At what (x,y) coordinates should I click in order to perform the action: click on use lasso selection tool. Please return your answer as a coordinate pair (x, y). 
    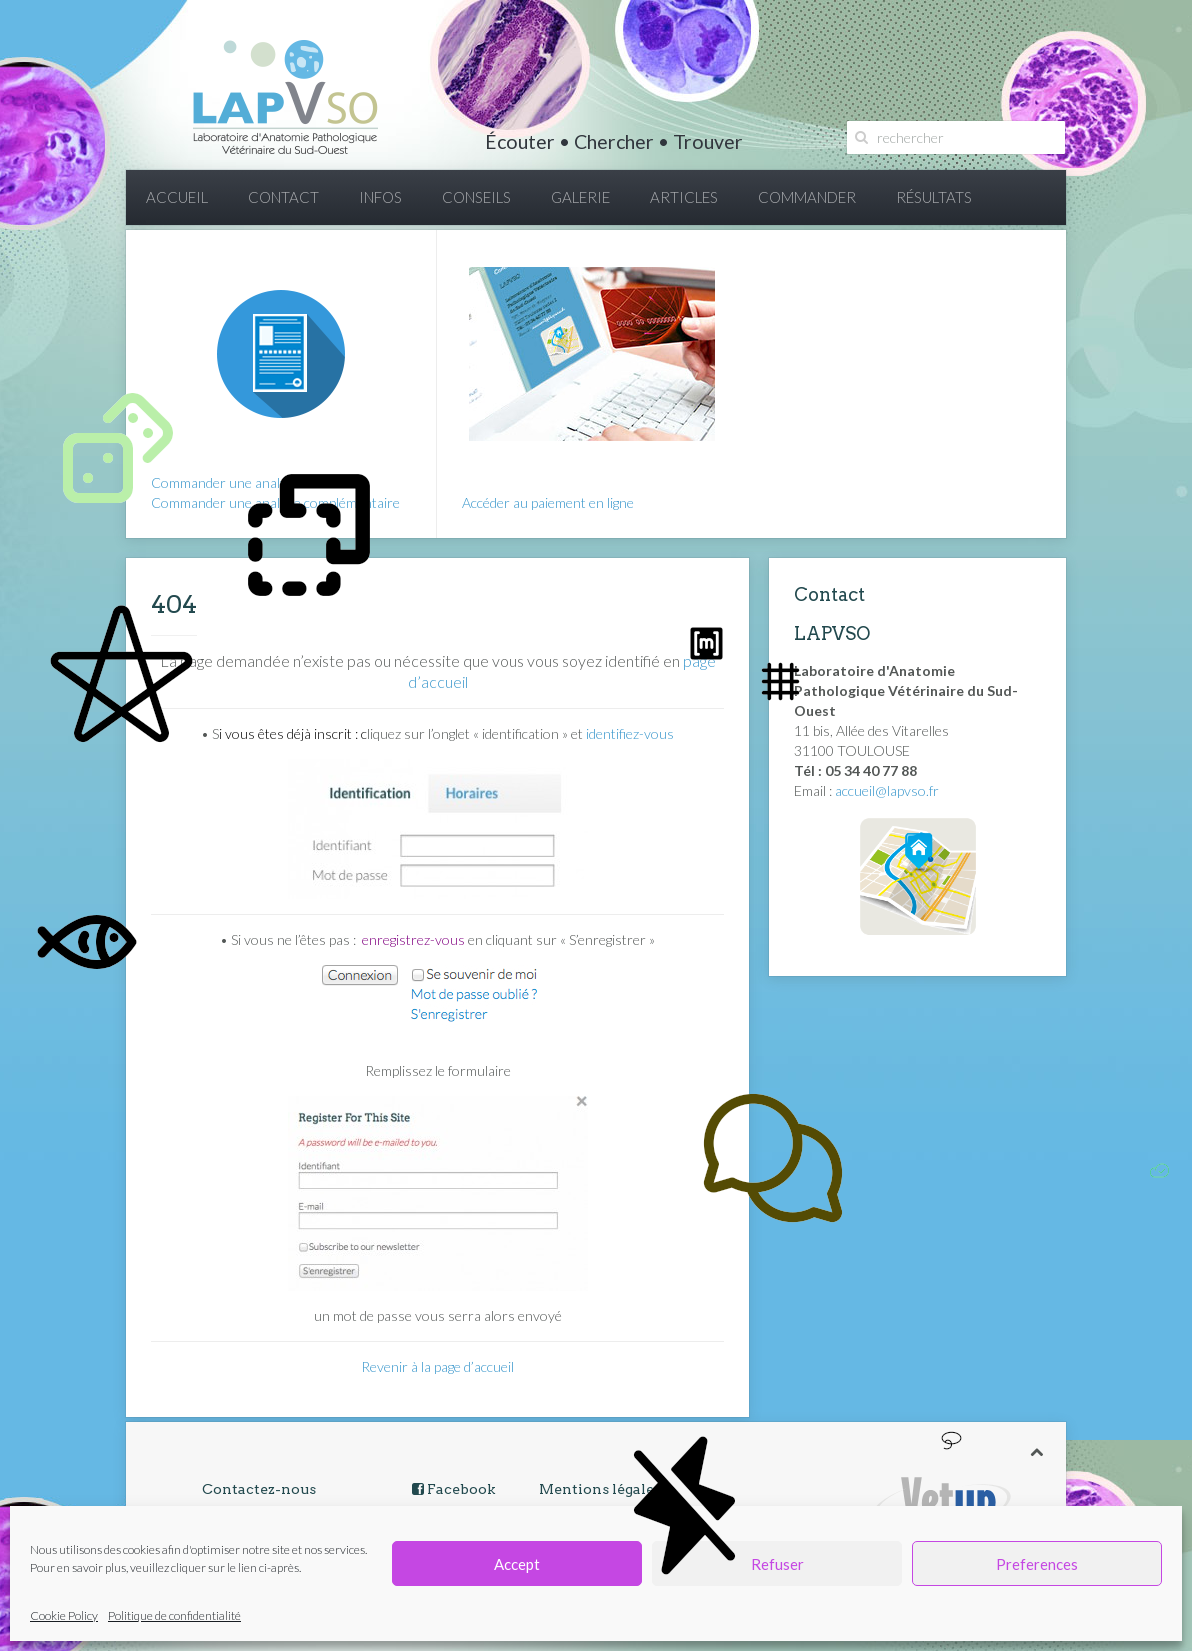
    Looking at the image, I should click on (951, 1439).